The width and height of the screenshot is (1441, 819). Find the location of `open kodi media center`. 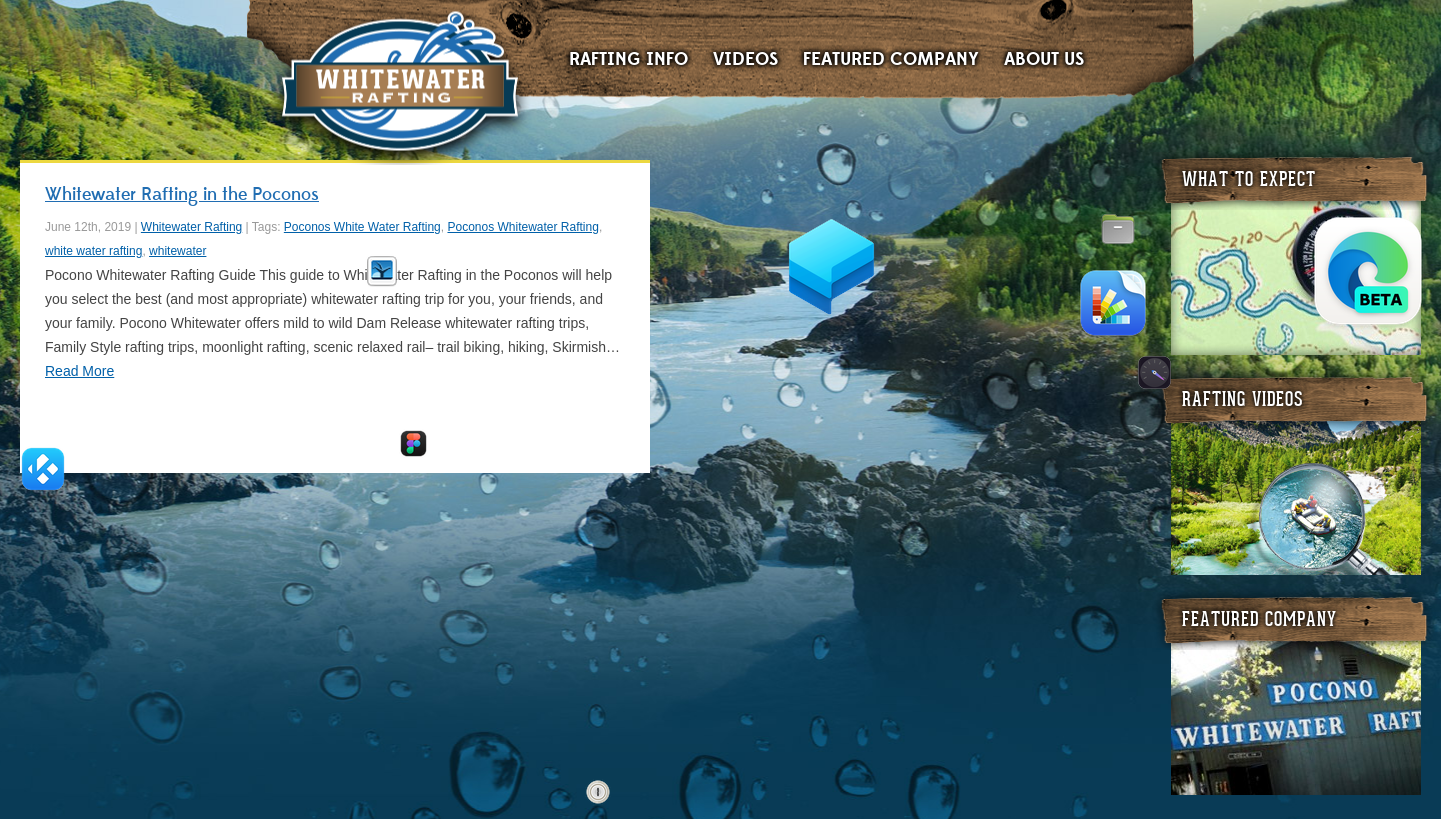

open kodi media center is located at coordinates (43, 469).